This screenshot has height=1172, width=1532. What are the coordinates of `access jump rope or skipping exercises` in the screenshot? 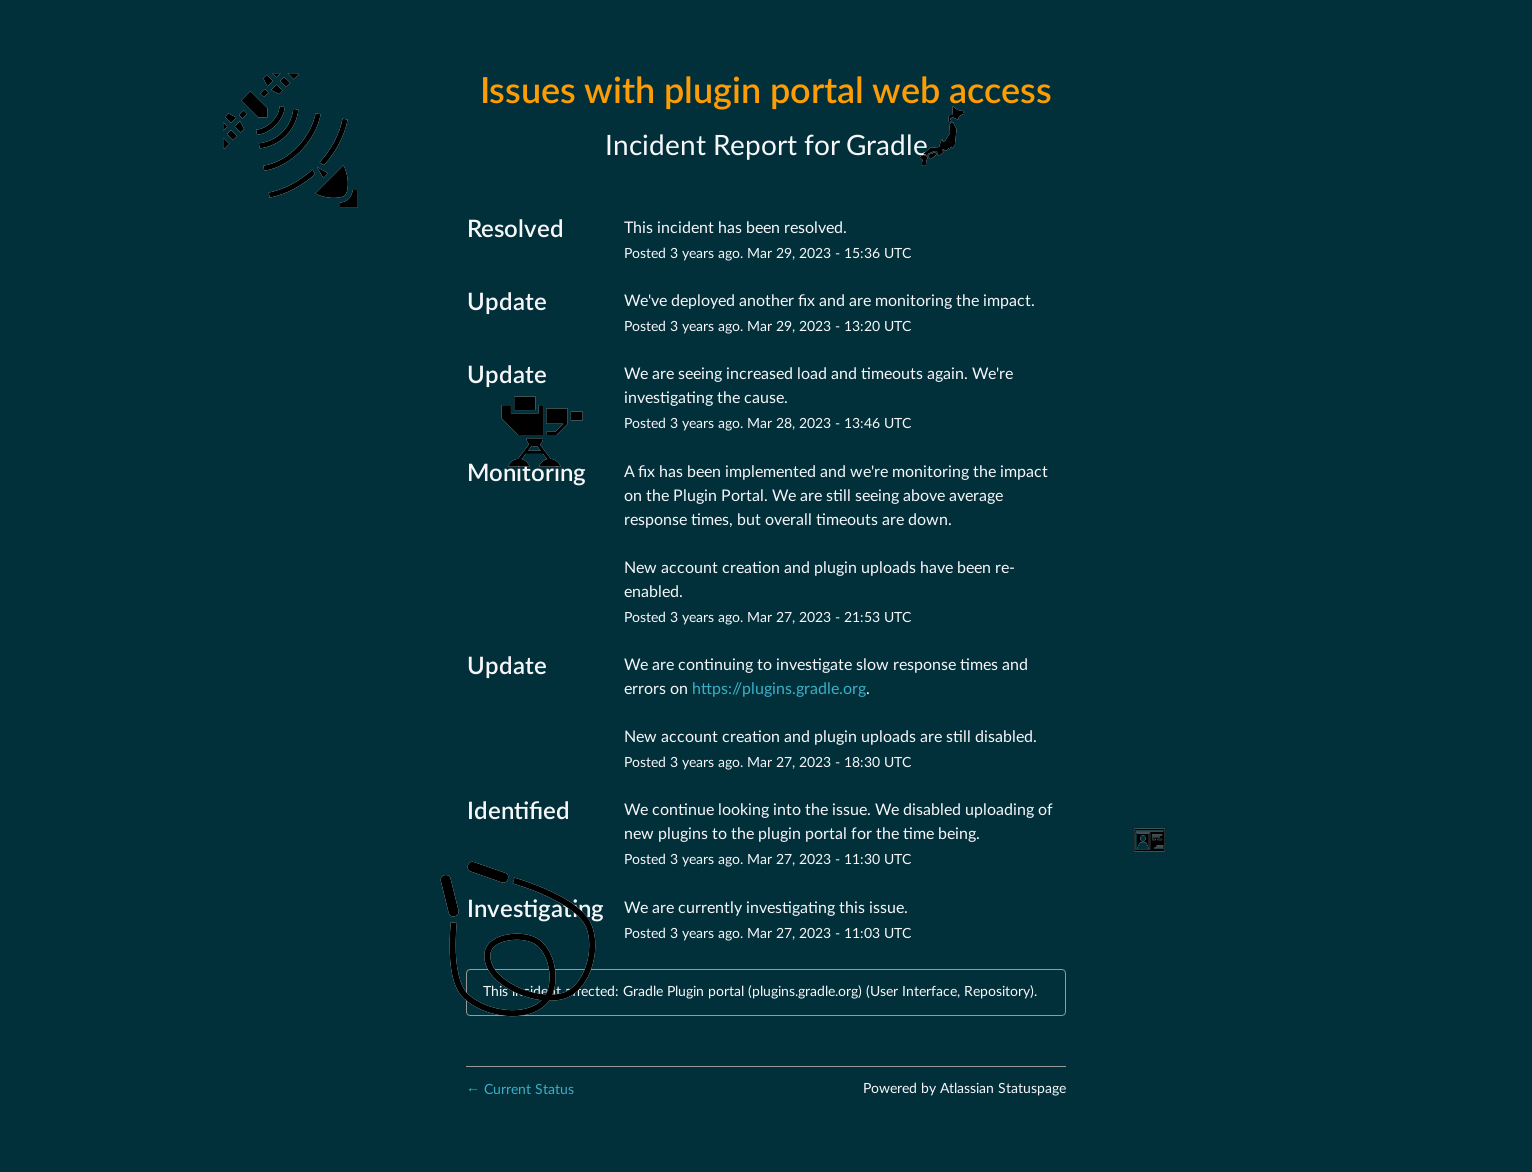 It's located at (518, 939).